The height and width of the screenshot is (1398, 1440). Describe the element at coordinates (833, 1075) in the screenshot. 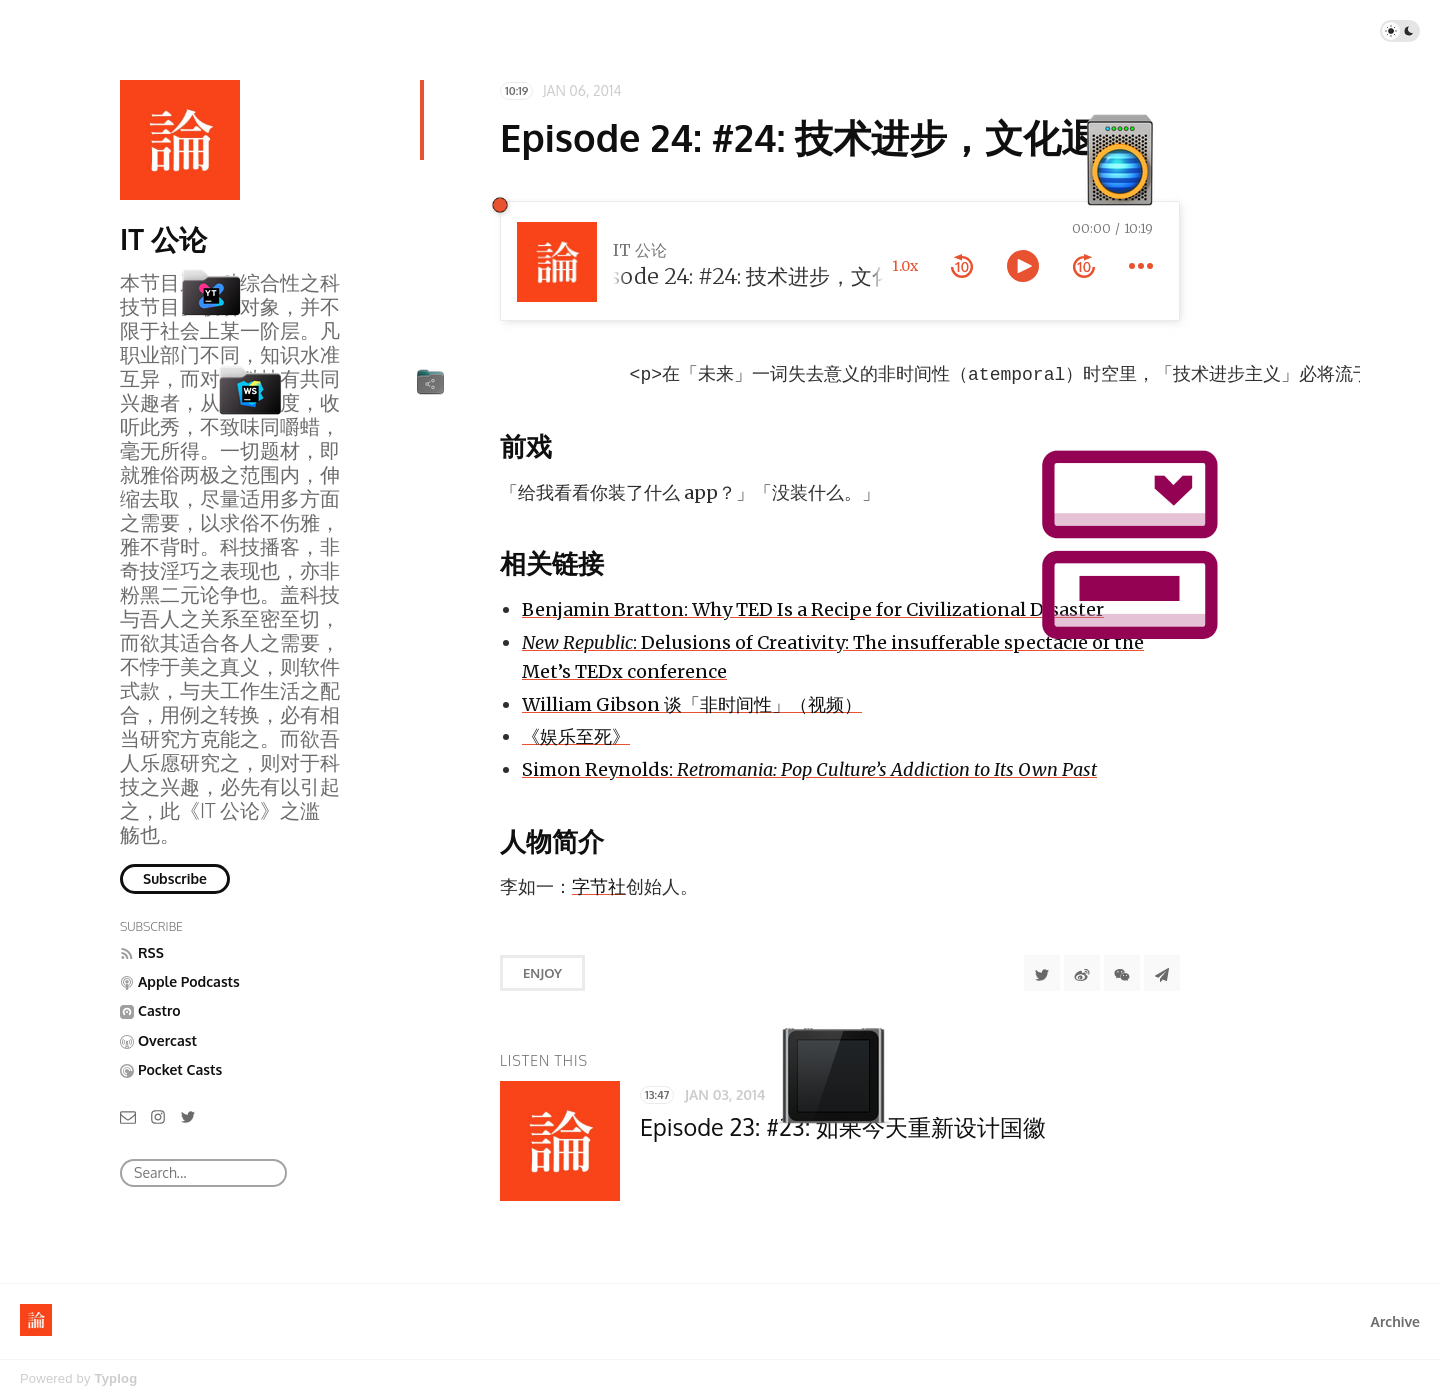

I see `iPod nano device connected` at that location.